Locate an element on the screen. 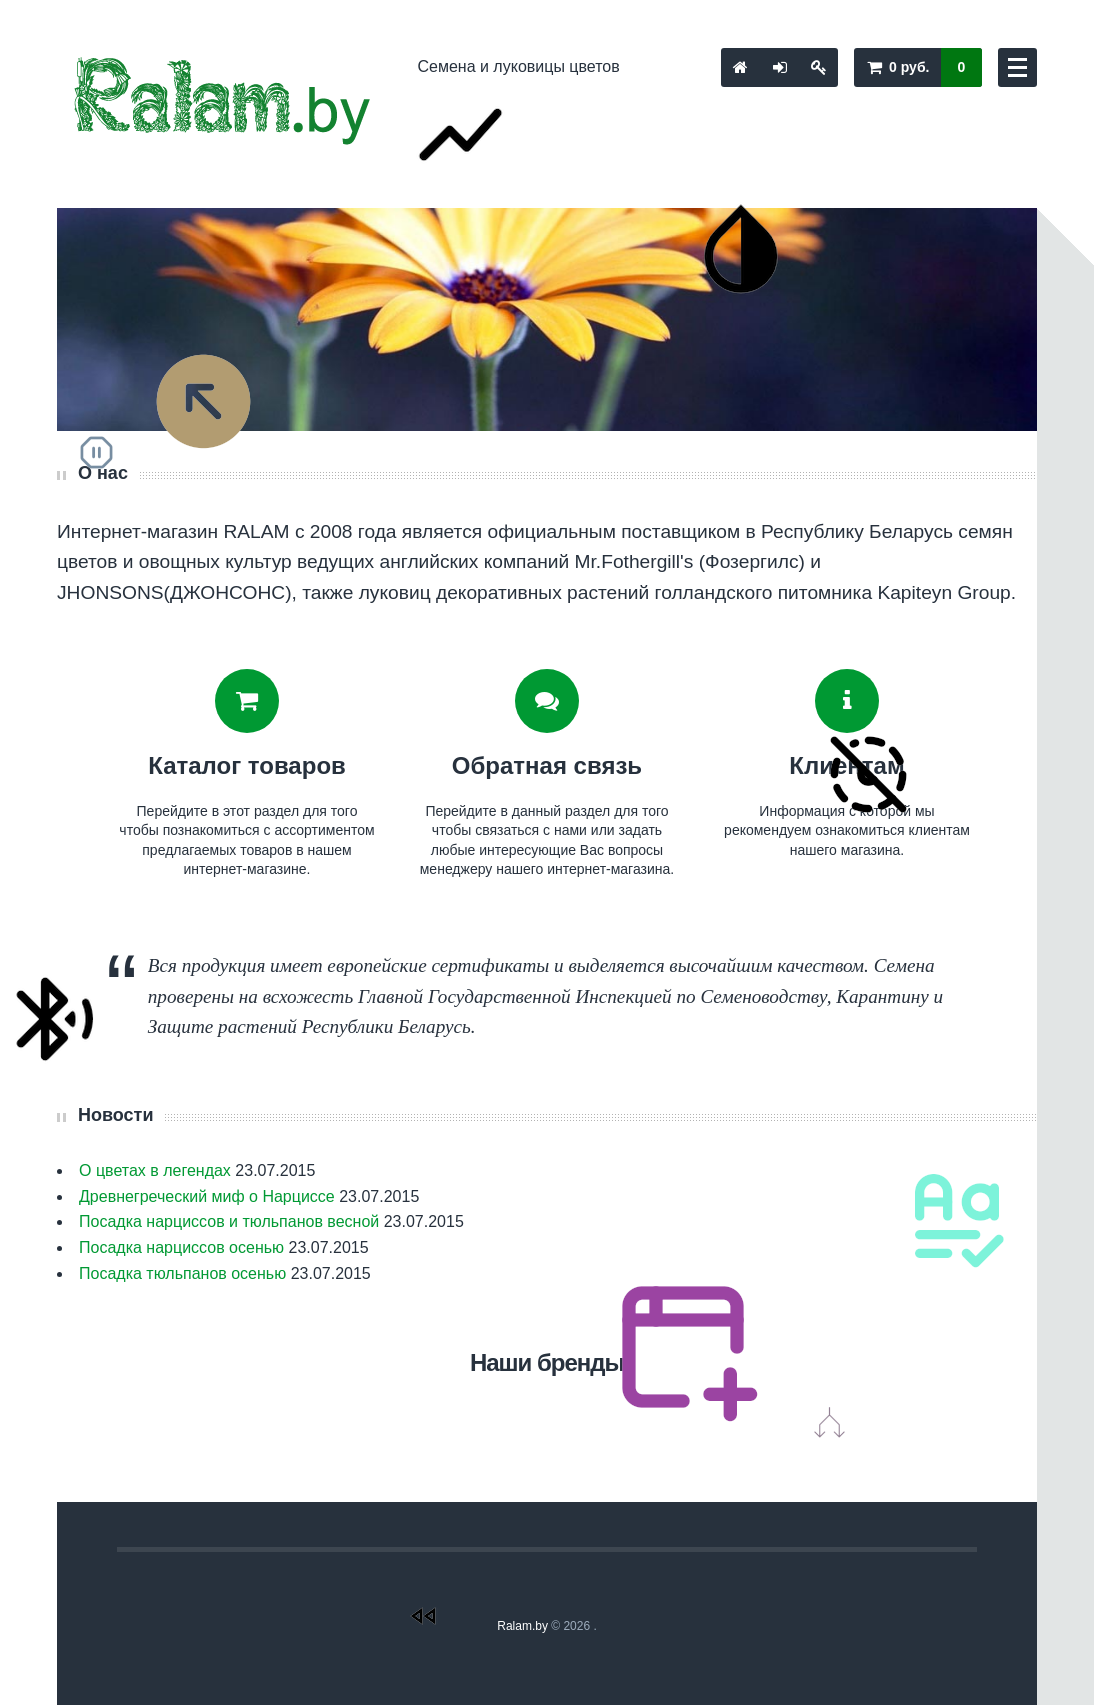  open a new browser tab is located at coordinates (683, 1347).